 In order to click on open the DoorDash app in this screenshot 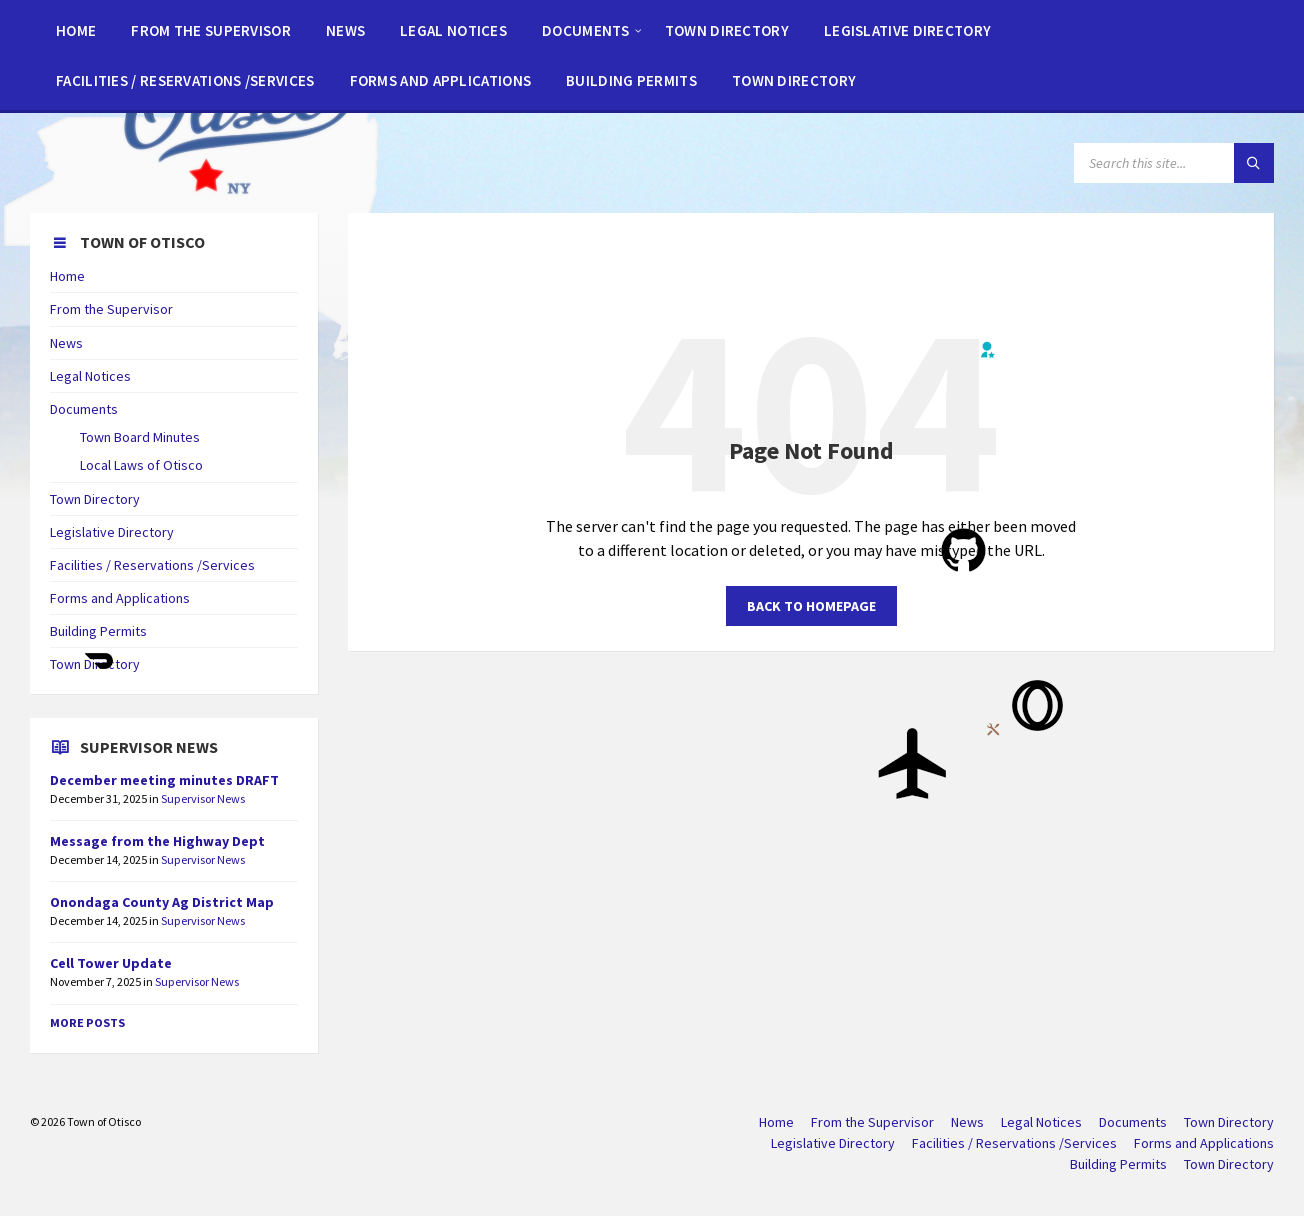, I will do `click(99, 661)`.